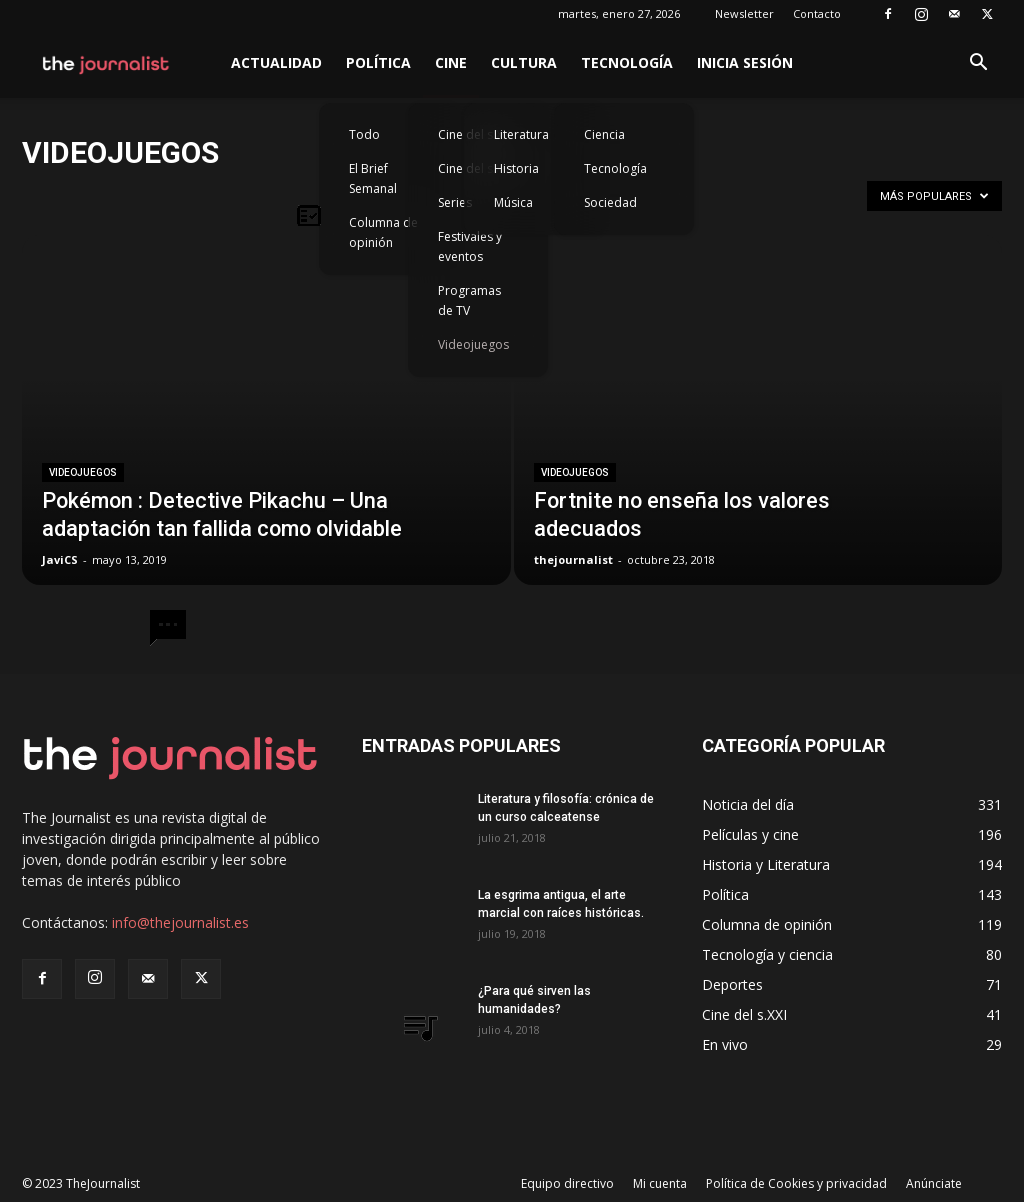 The width and height of the screenshot is (1024, 1202). Describe the element at coordinates (168, 628) in the screenshot. I see `view text messages` at that location.